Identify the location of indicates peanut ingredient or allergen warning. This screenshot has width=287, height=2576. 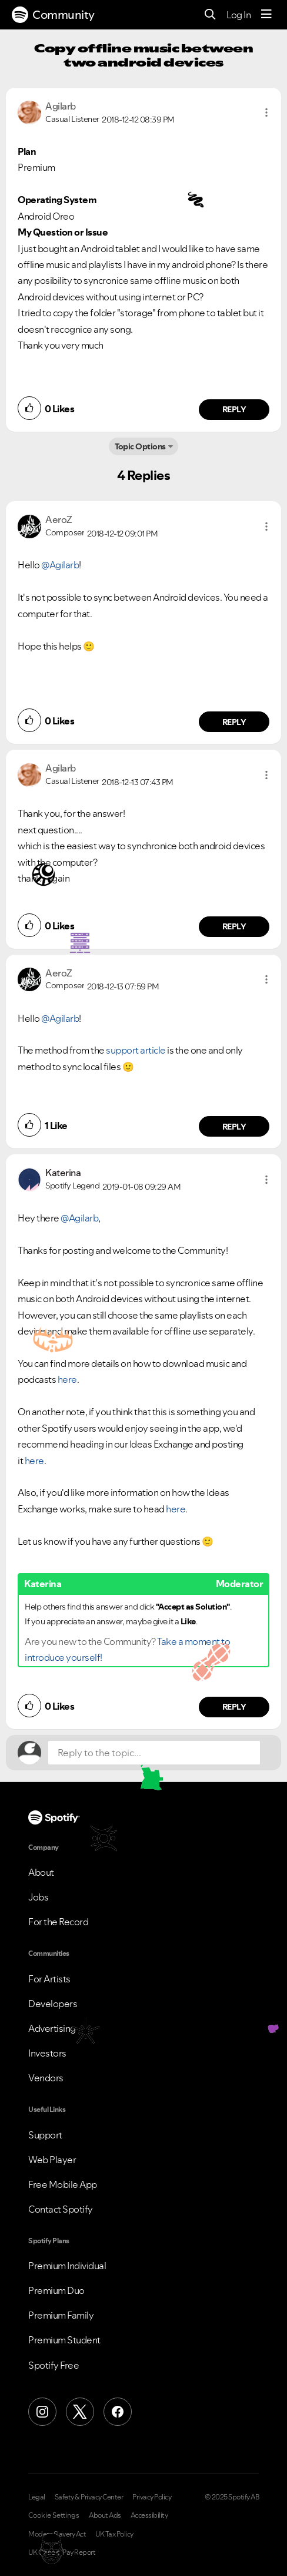
(211, 1662).